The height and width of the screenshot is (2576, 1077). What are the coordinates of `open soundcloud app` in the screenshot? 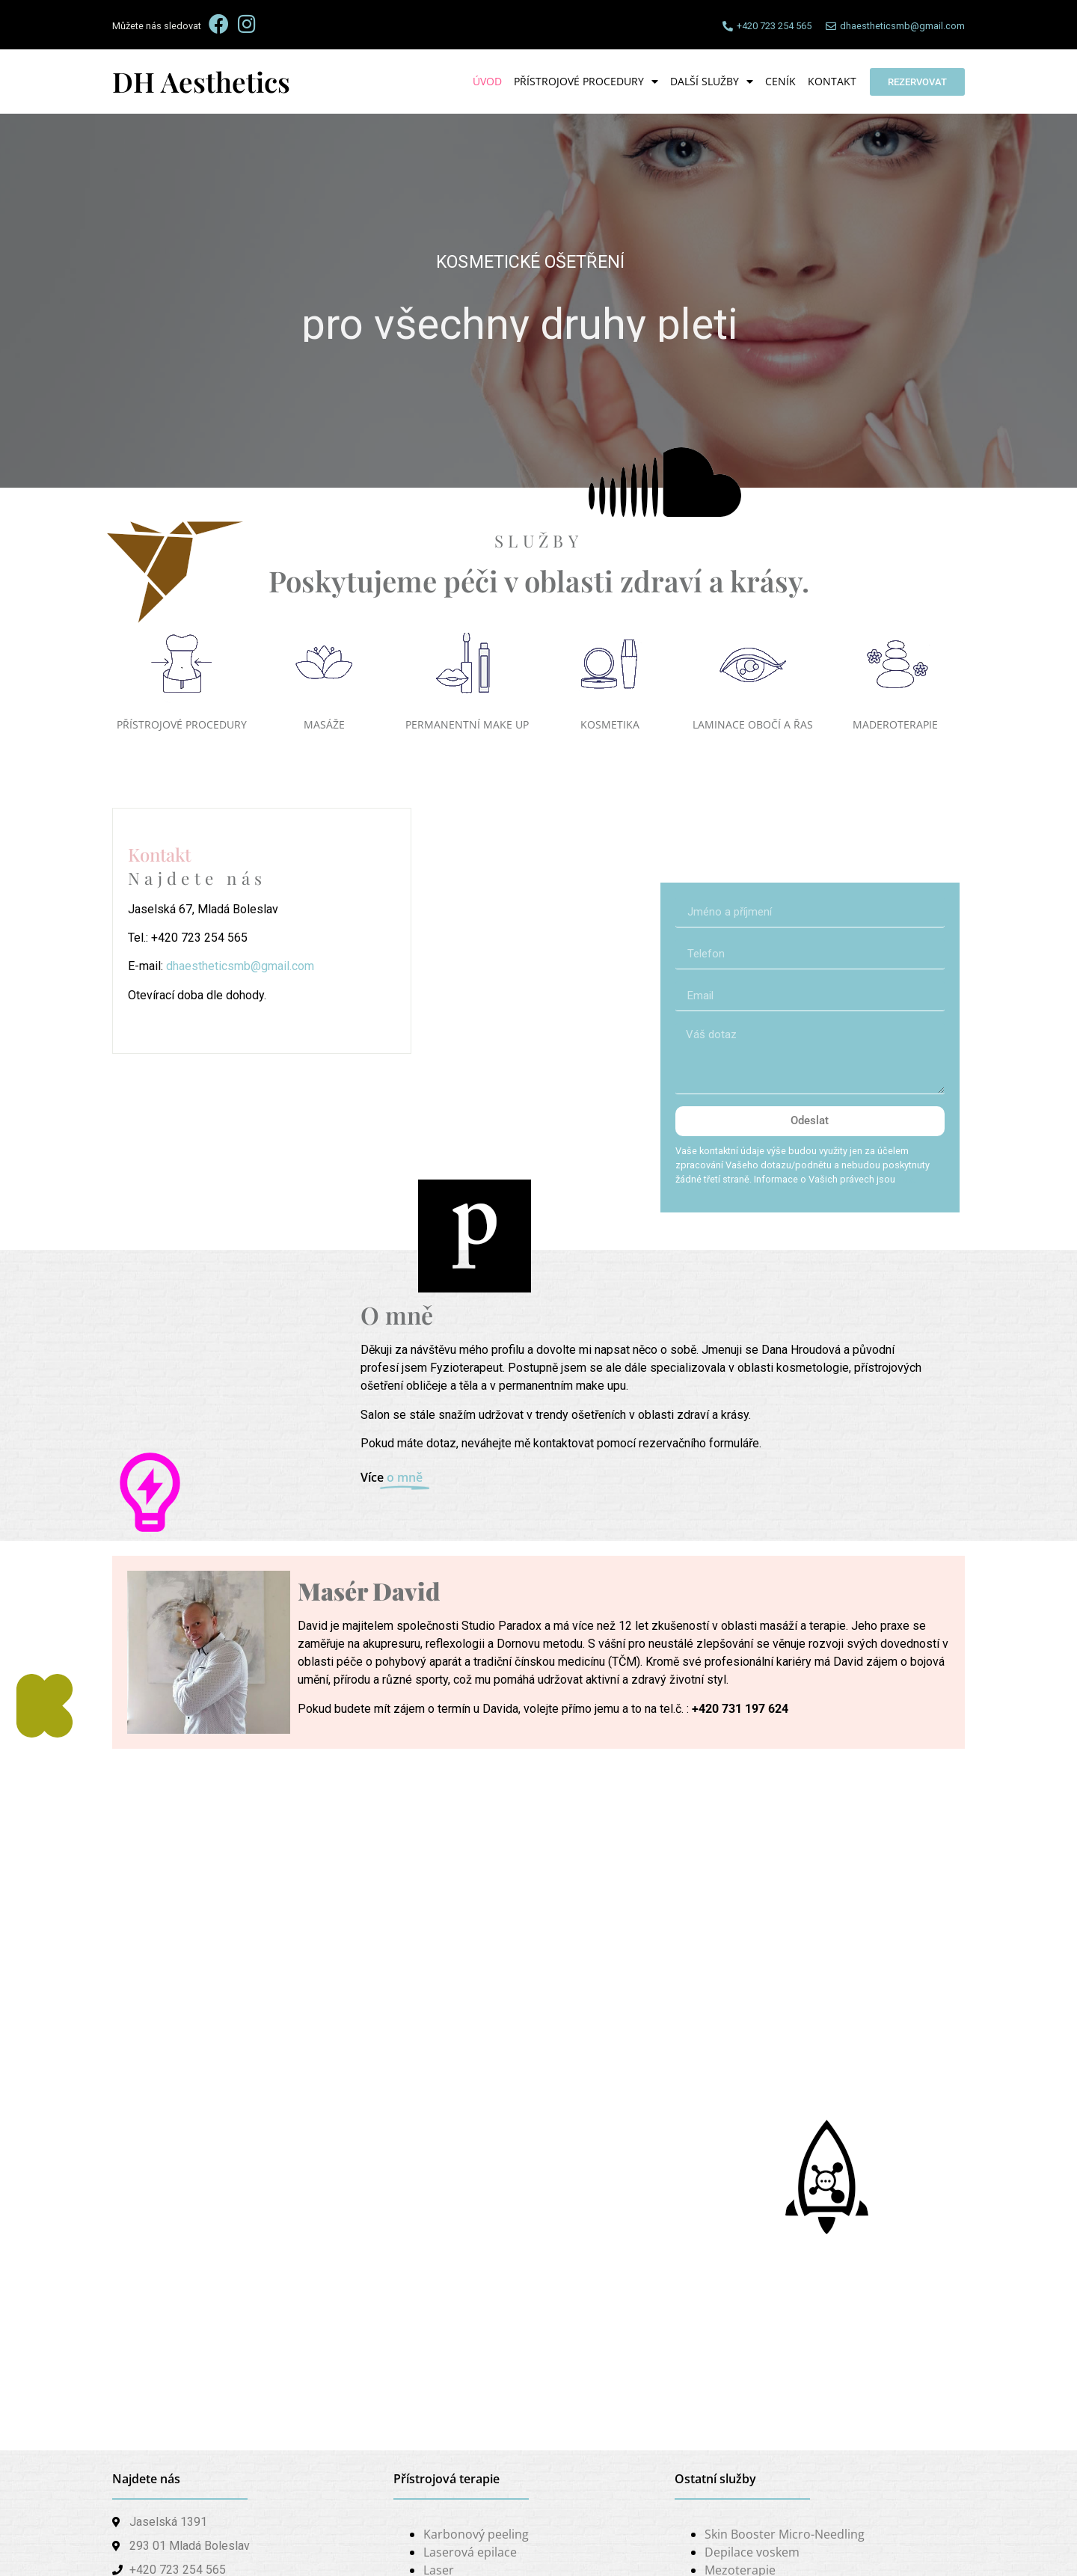 It's located at (665, 479).